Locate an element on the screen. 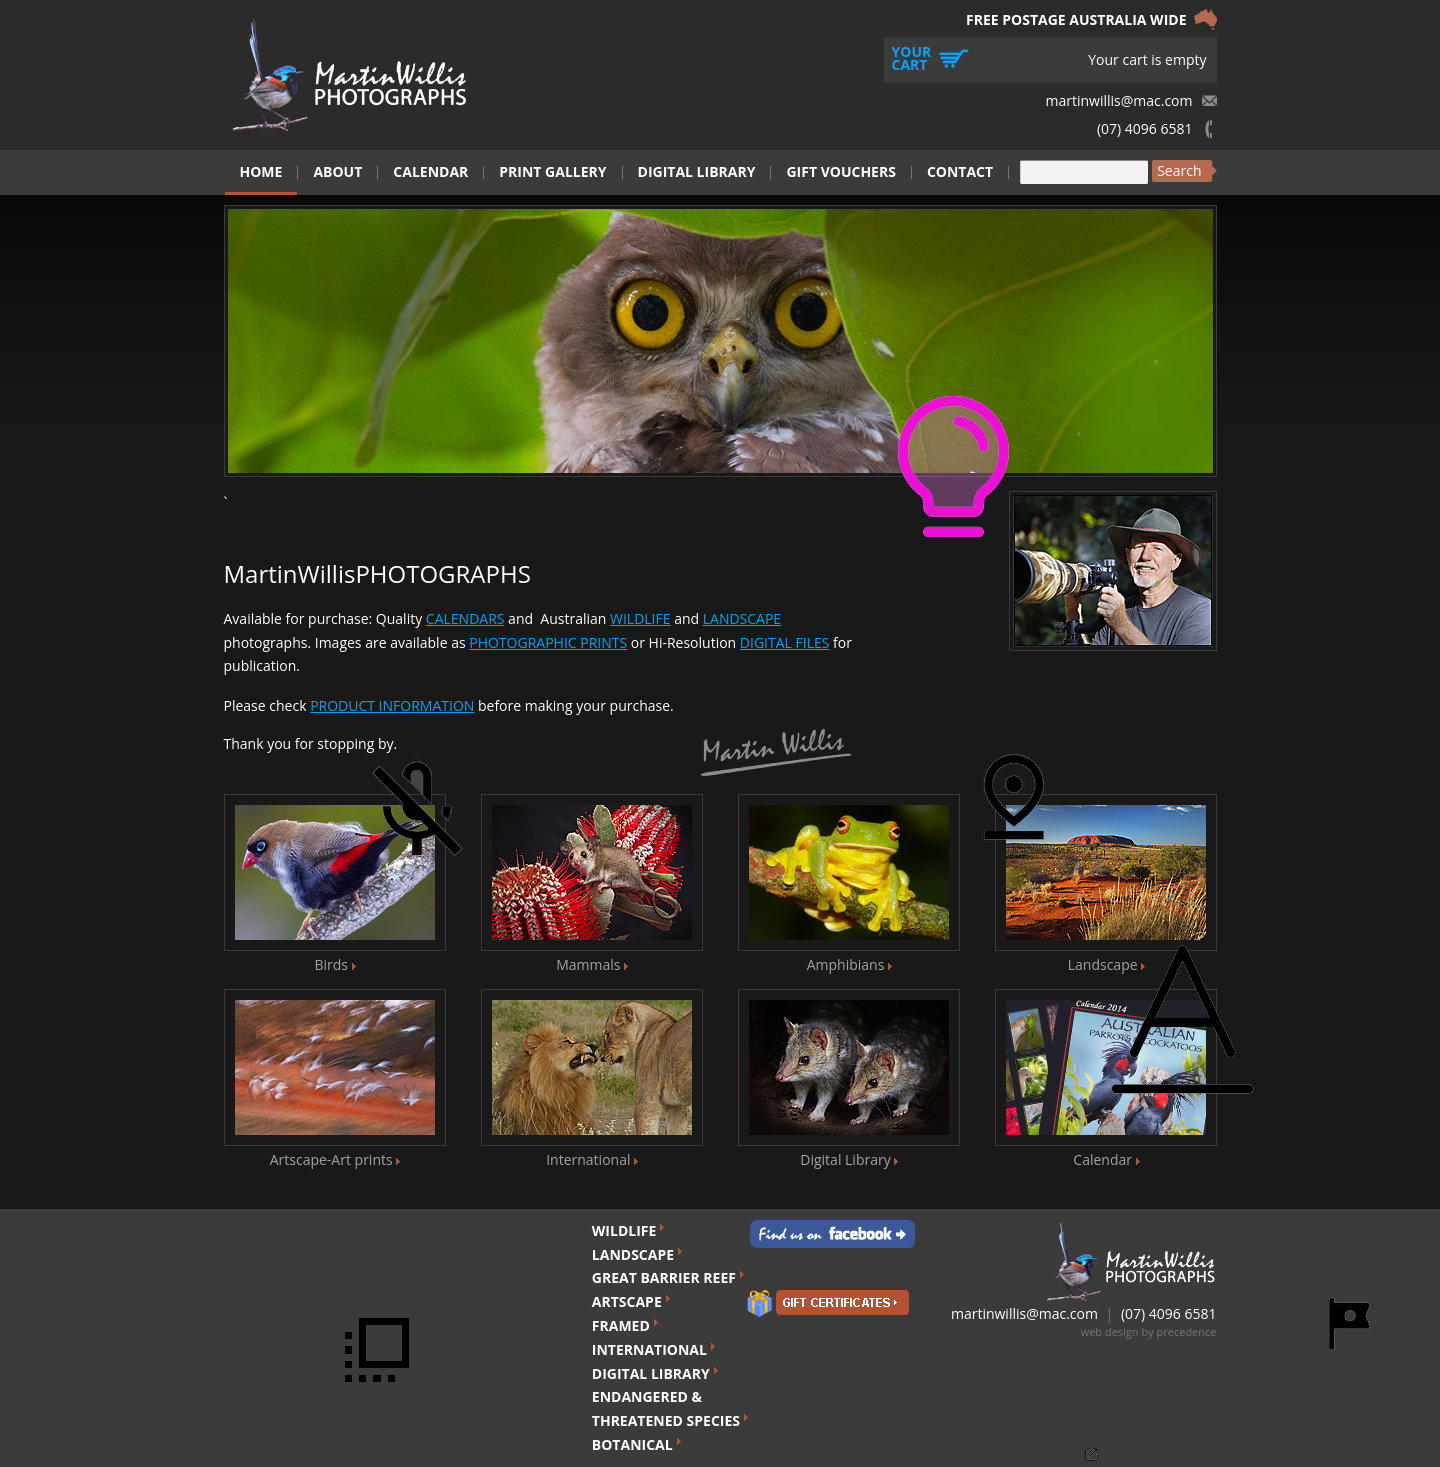 This screenshot has width=1440, height=1467. apply underline formatting to selected text is located at coordinates (1182, 1022).